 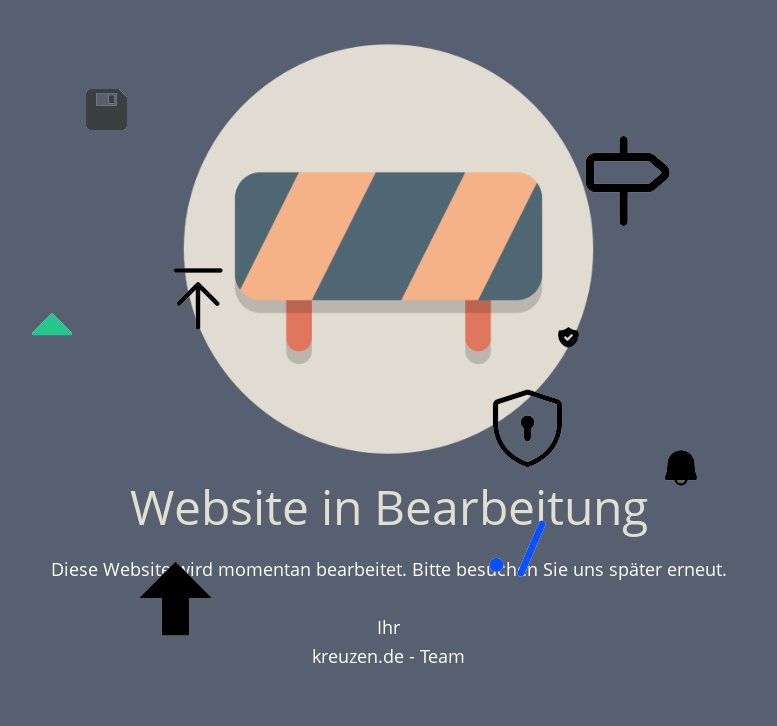 I want to click on view security or privacy settings, so click(x=527, y=427).